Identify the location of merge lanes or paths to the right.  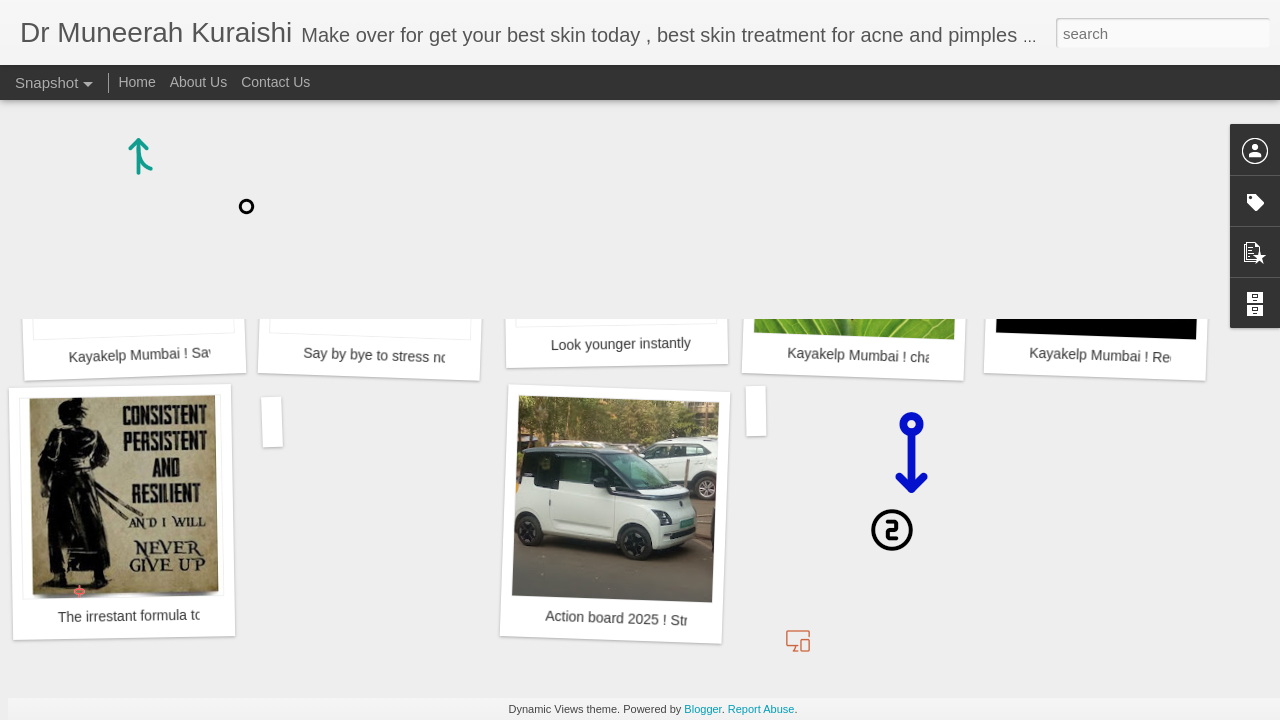
(138, 156).